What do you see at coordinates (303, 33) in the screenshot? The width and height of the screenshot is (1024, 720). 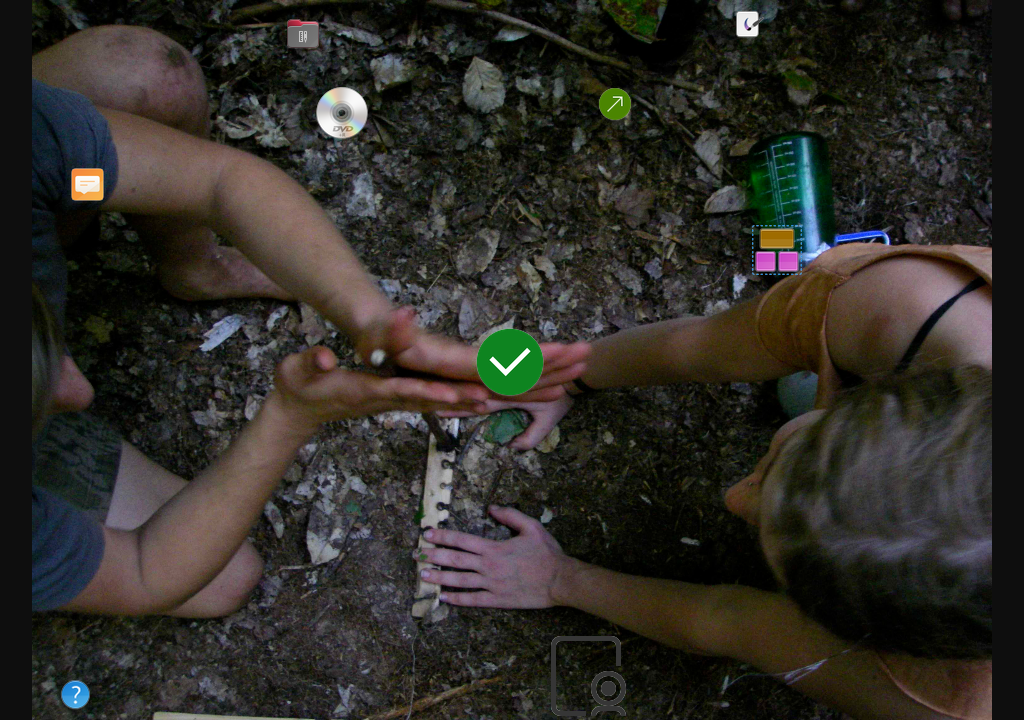 I see `open templates folder` at bounding box center [303, 33].